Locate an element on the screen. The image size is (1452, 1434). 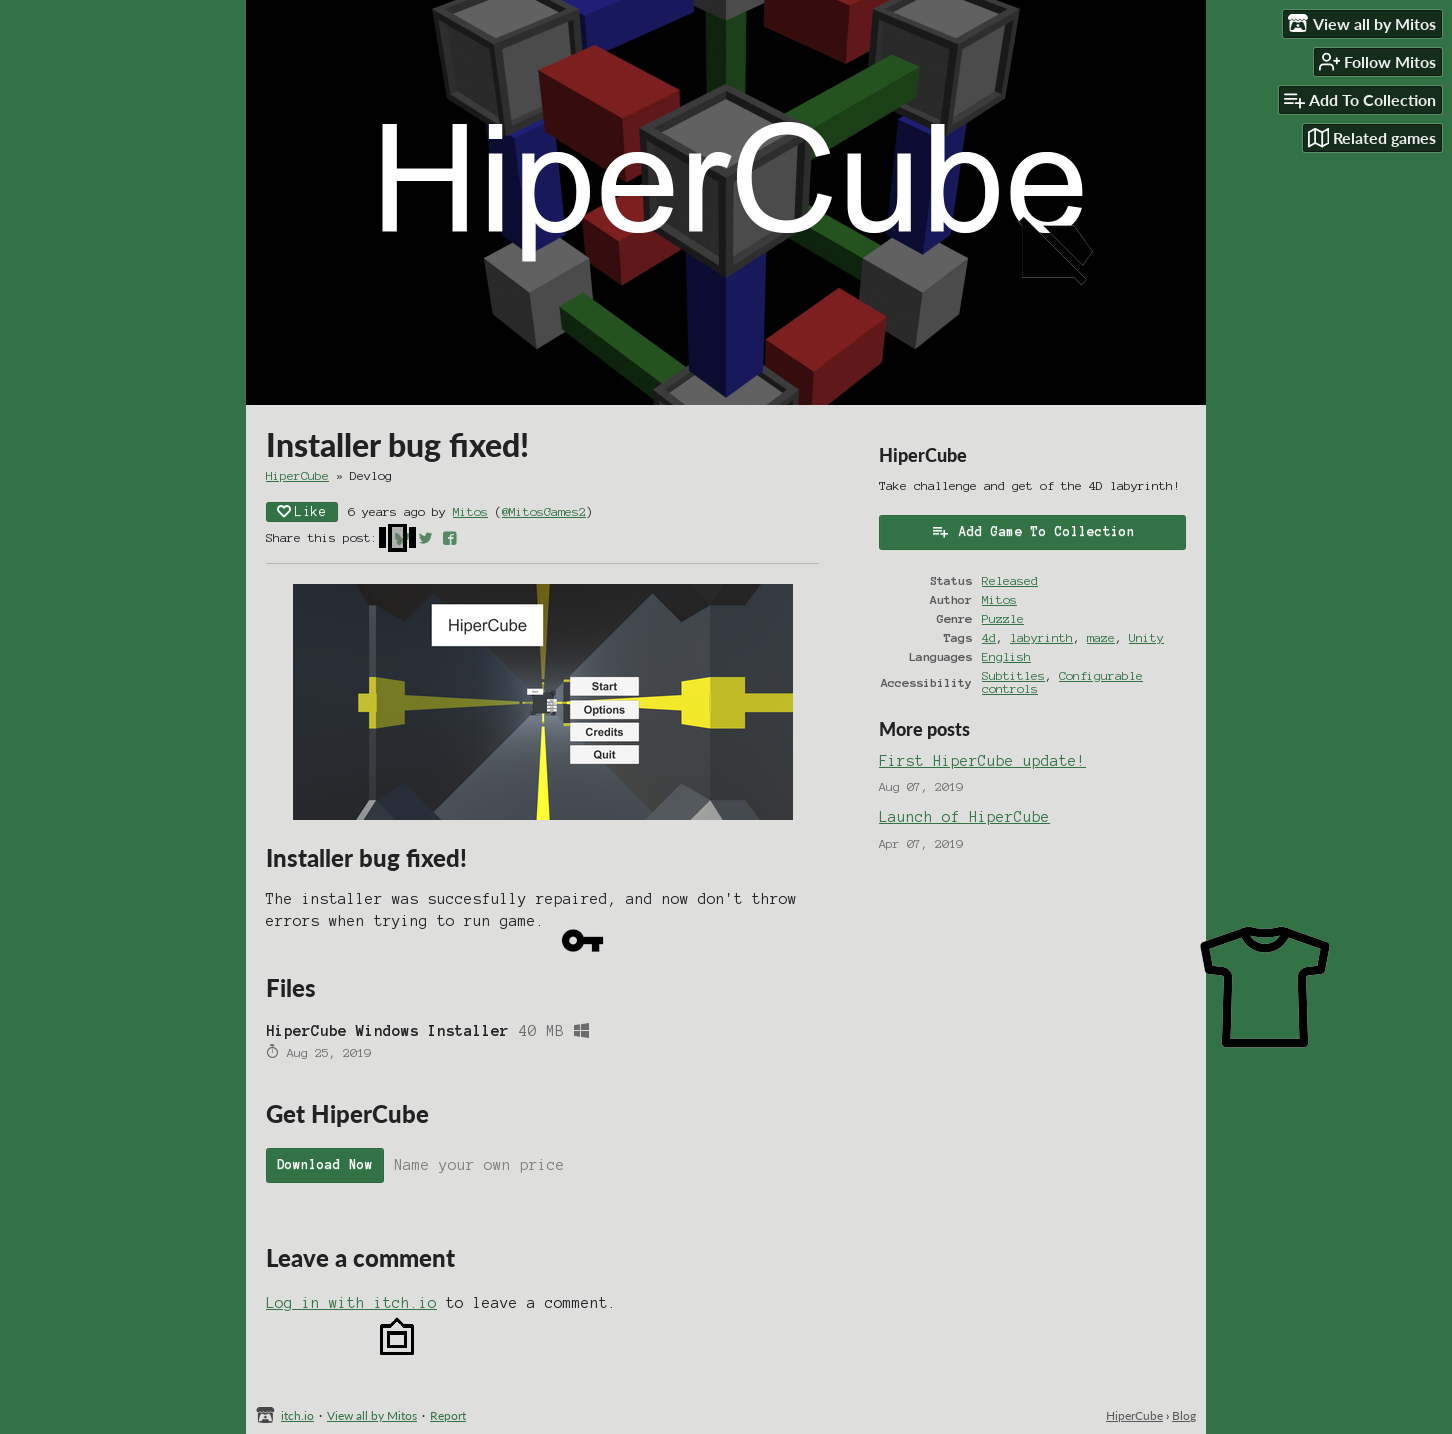
access VPN or secure connection settings is located at coordinates (582, 940).